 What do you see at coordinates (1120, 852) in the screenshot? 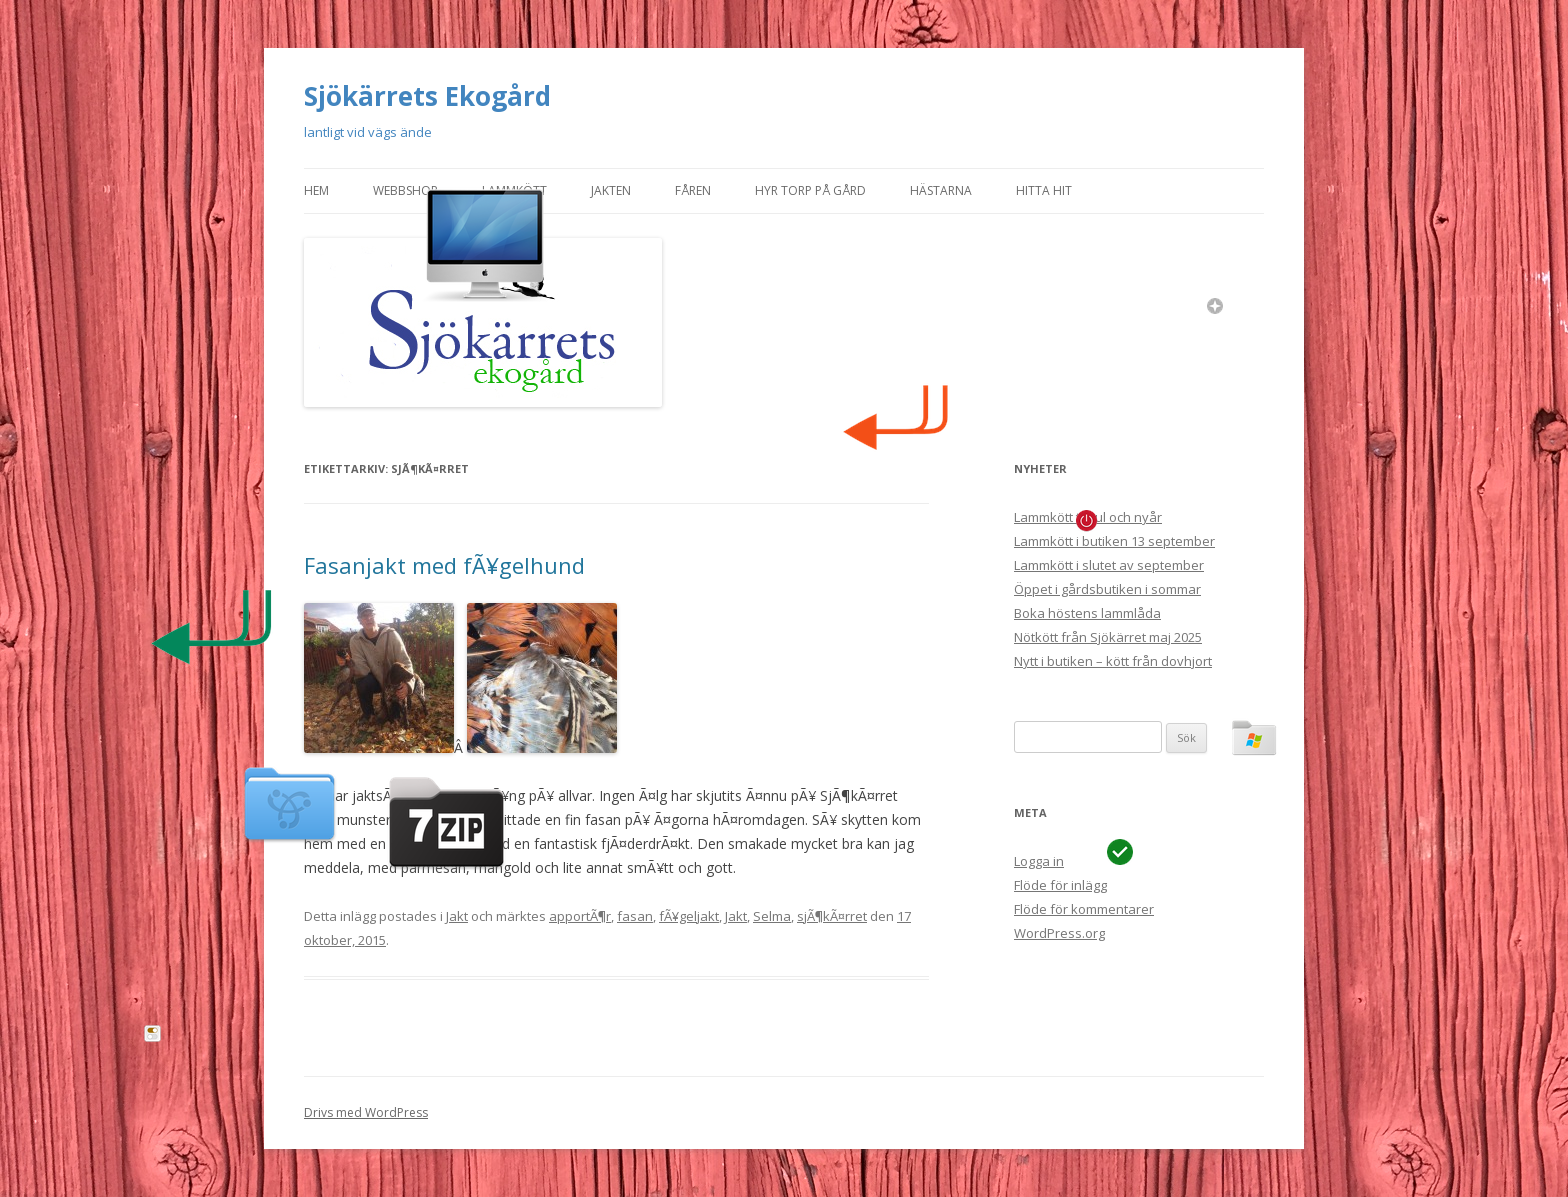
I see `confirm or approve an action` at bounding box center [1120, 852].